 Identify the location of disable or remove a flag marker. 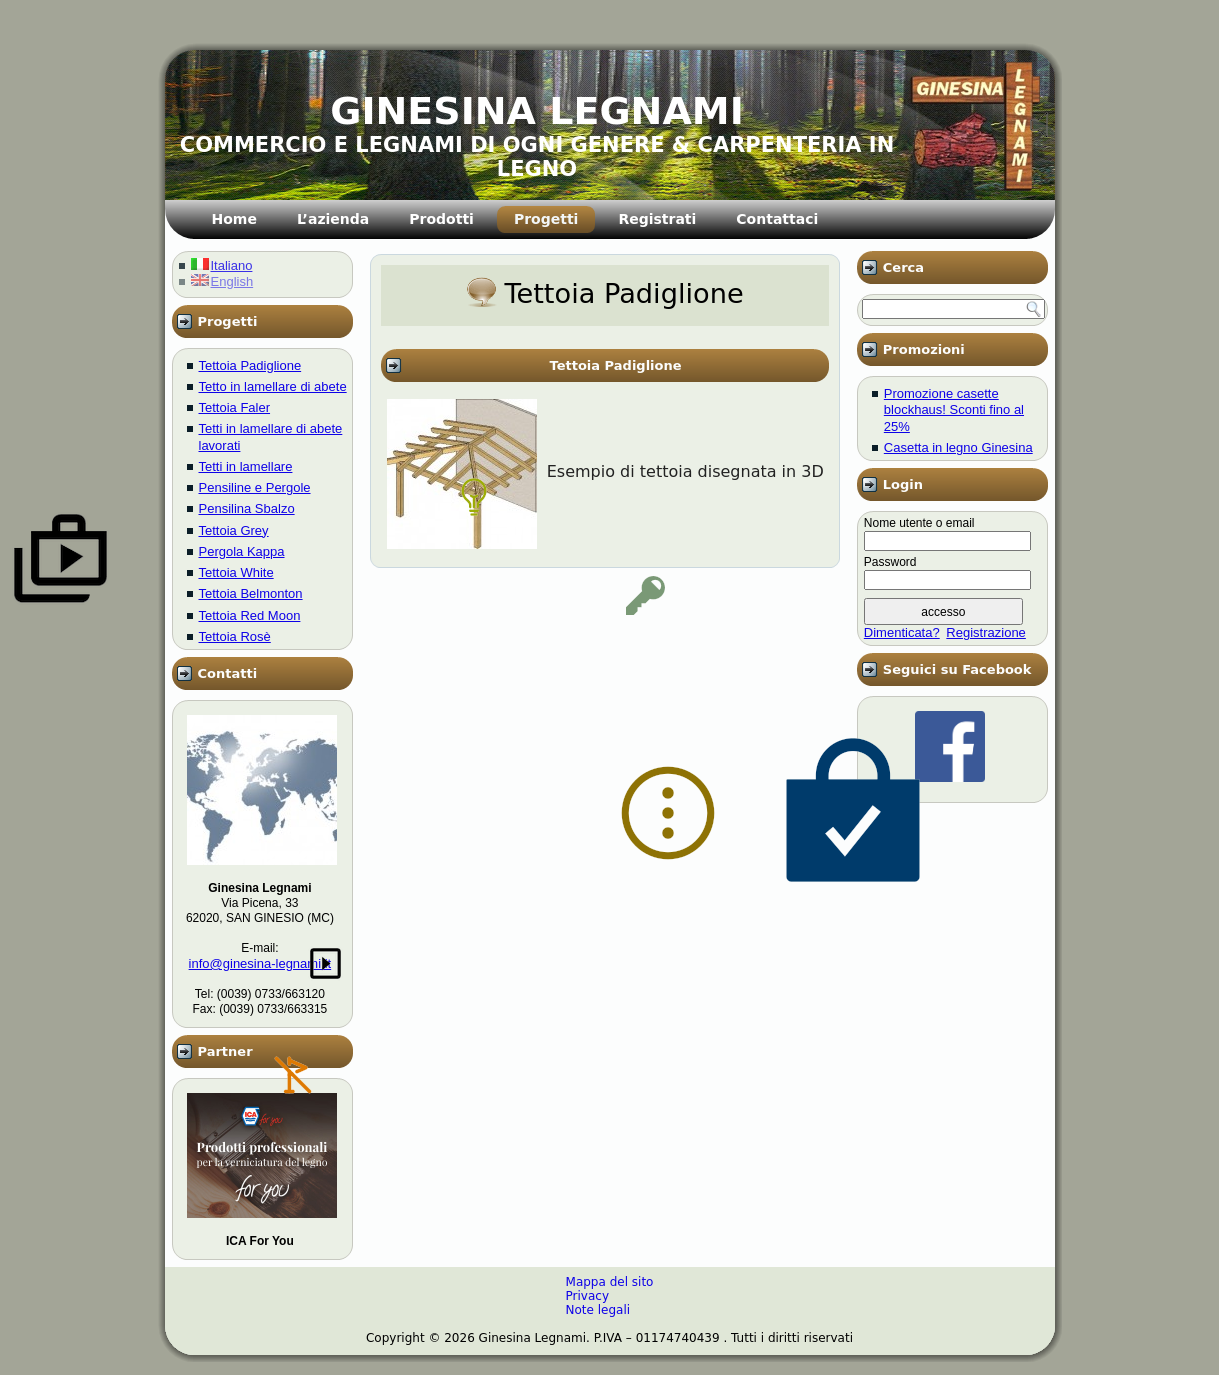
(293, 1075).